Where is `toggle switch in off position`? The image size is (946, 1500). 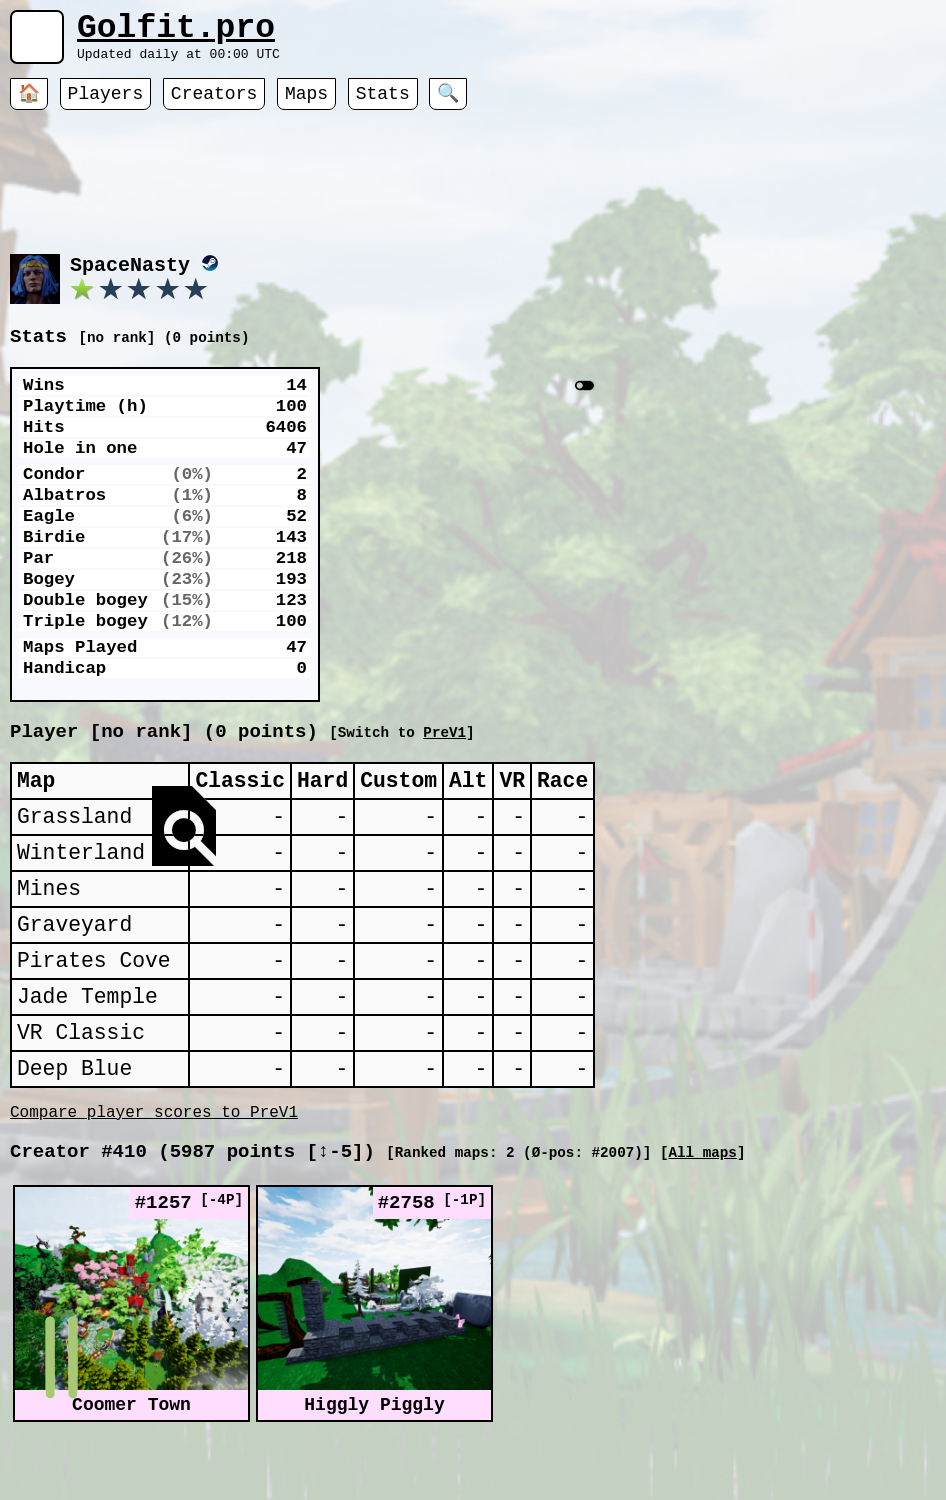 toggle switch in off position is located at coordinates (584, 385).